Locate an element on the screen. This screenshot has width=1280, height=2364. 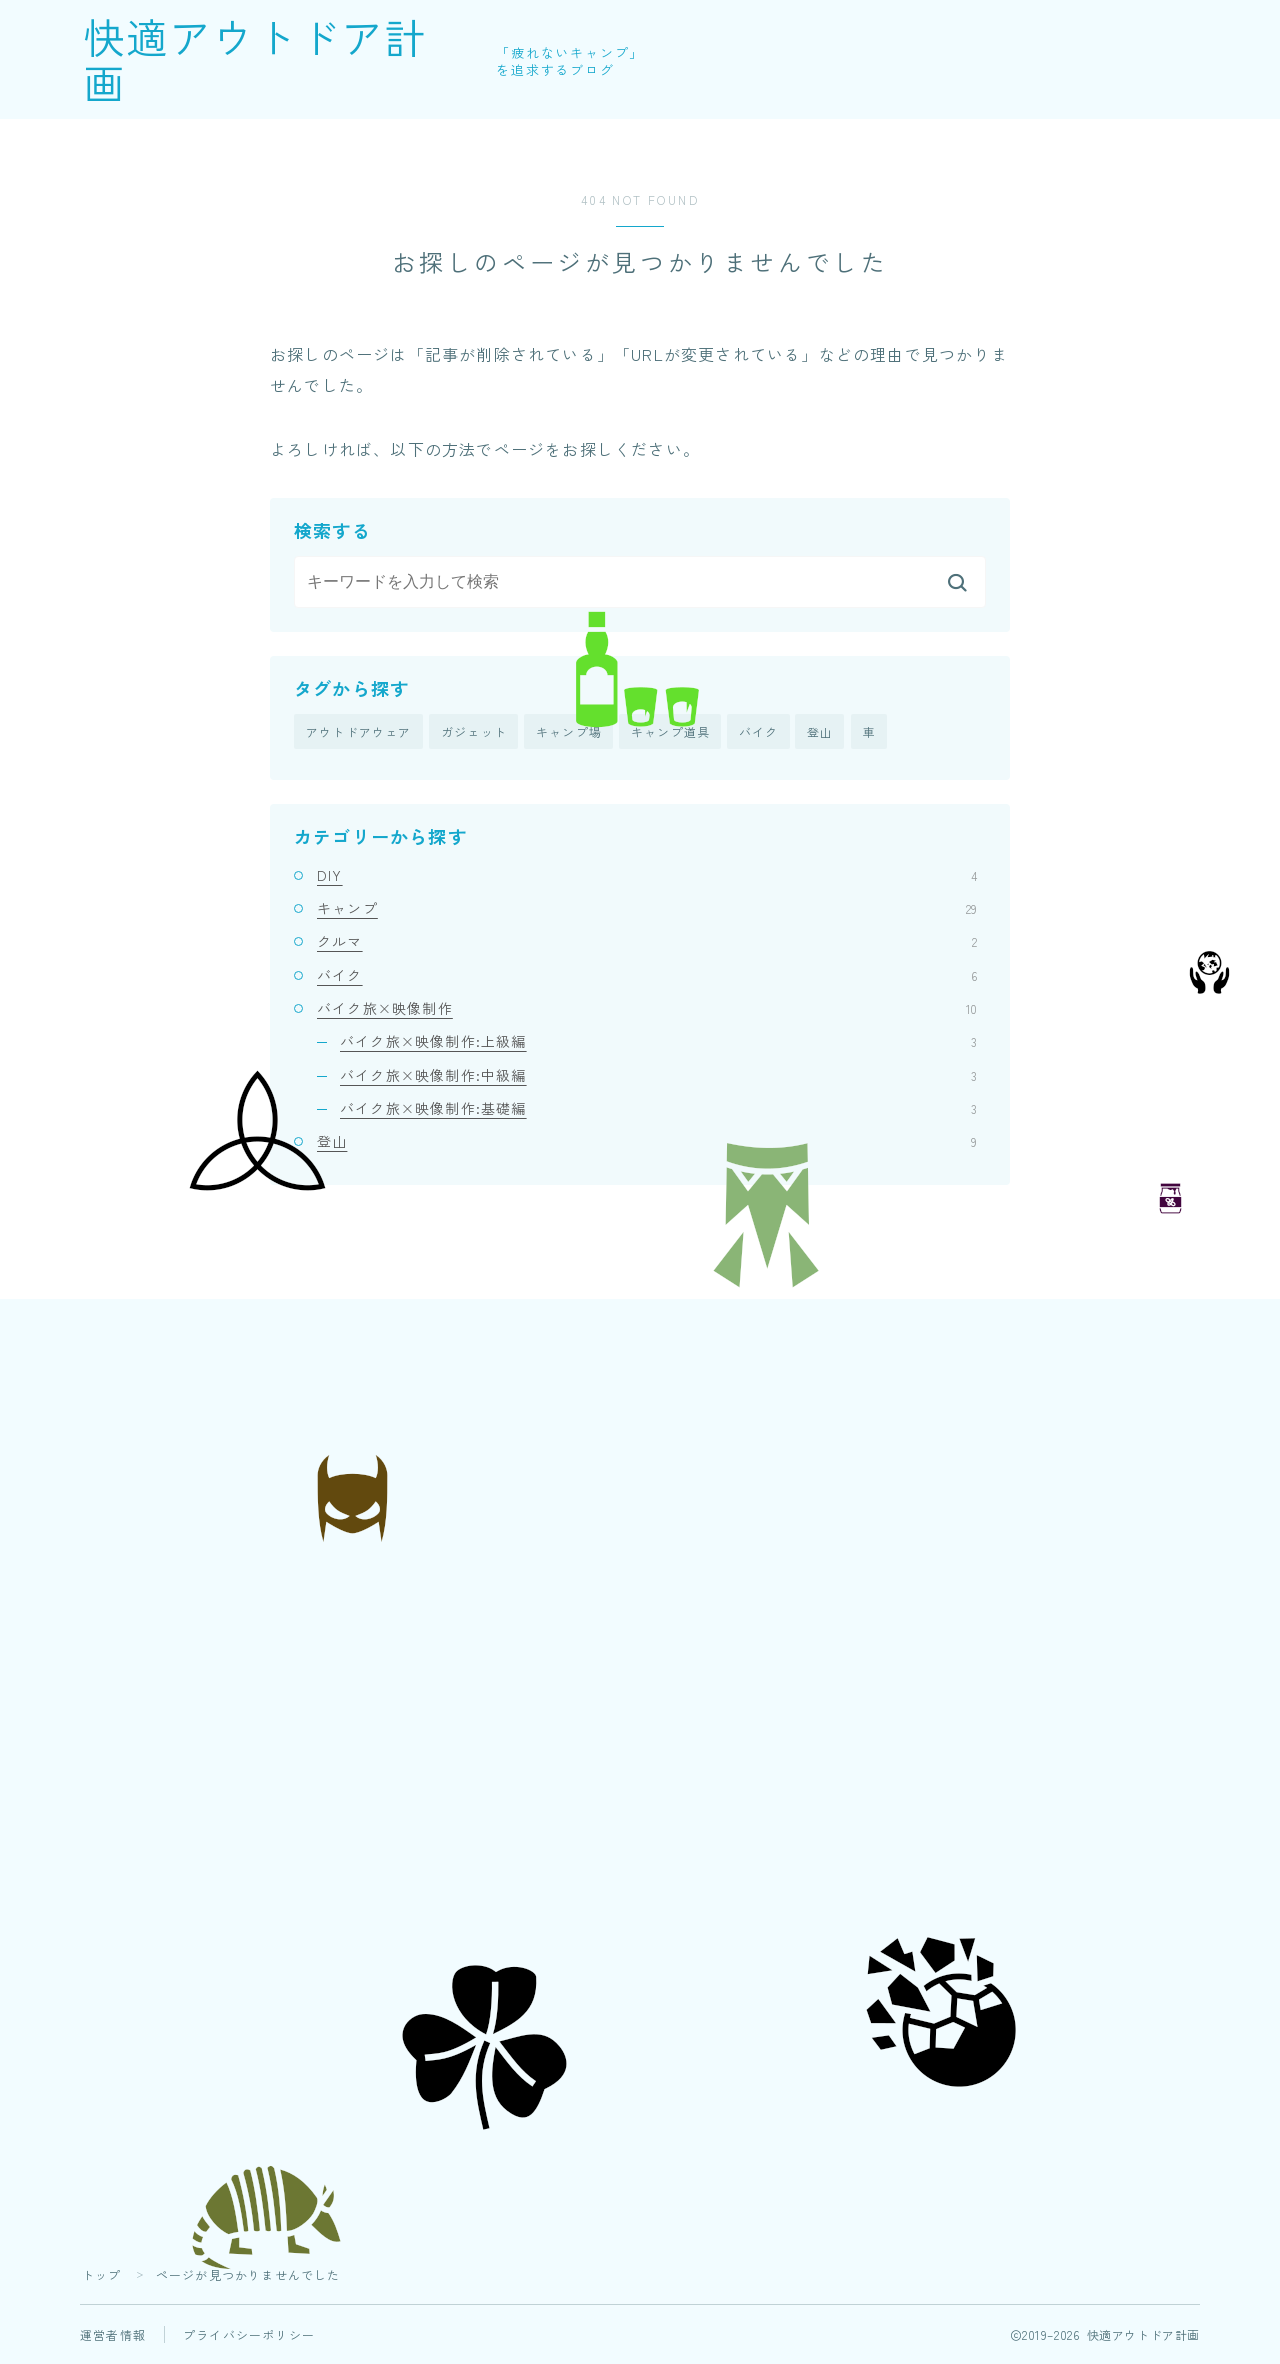
indicates a destructible object or breakable item is located at coordinates (941, 2012).